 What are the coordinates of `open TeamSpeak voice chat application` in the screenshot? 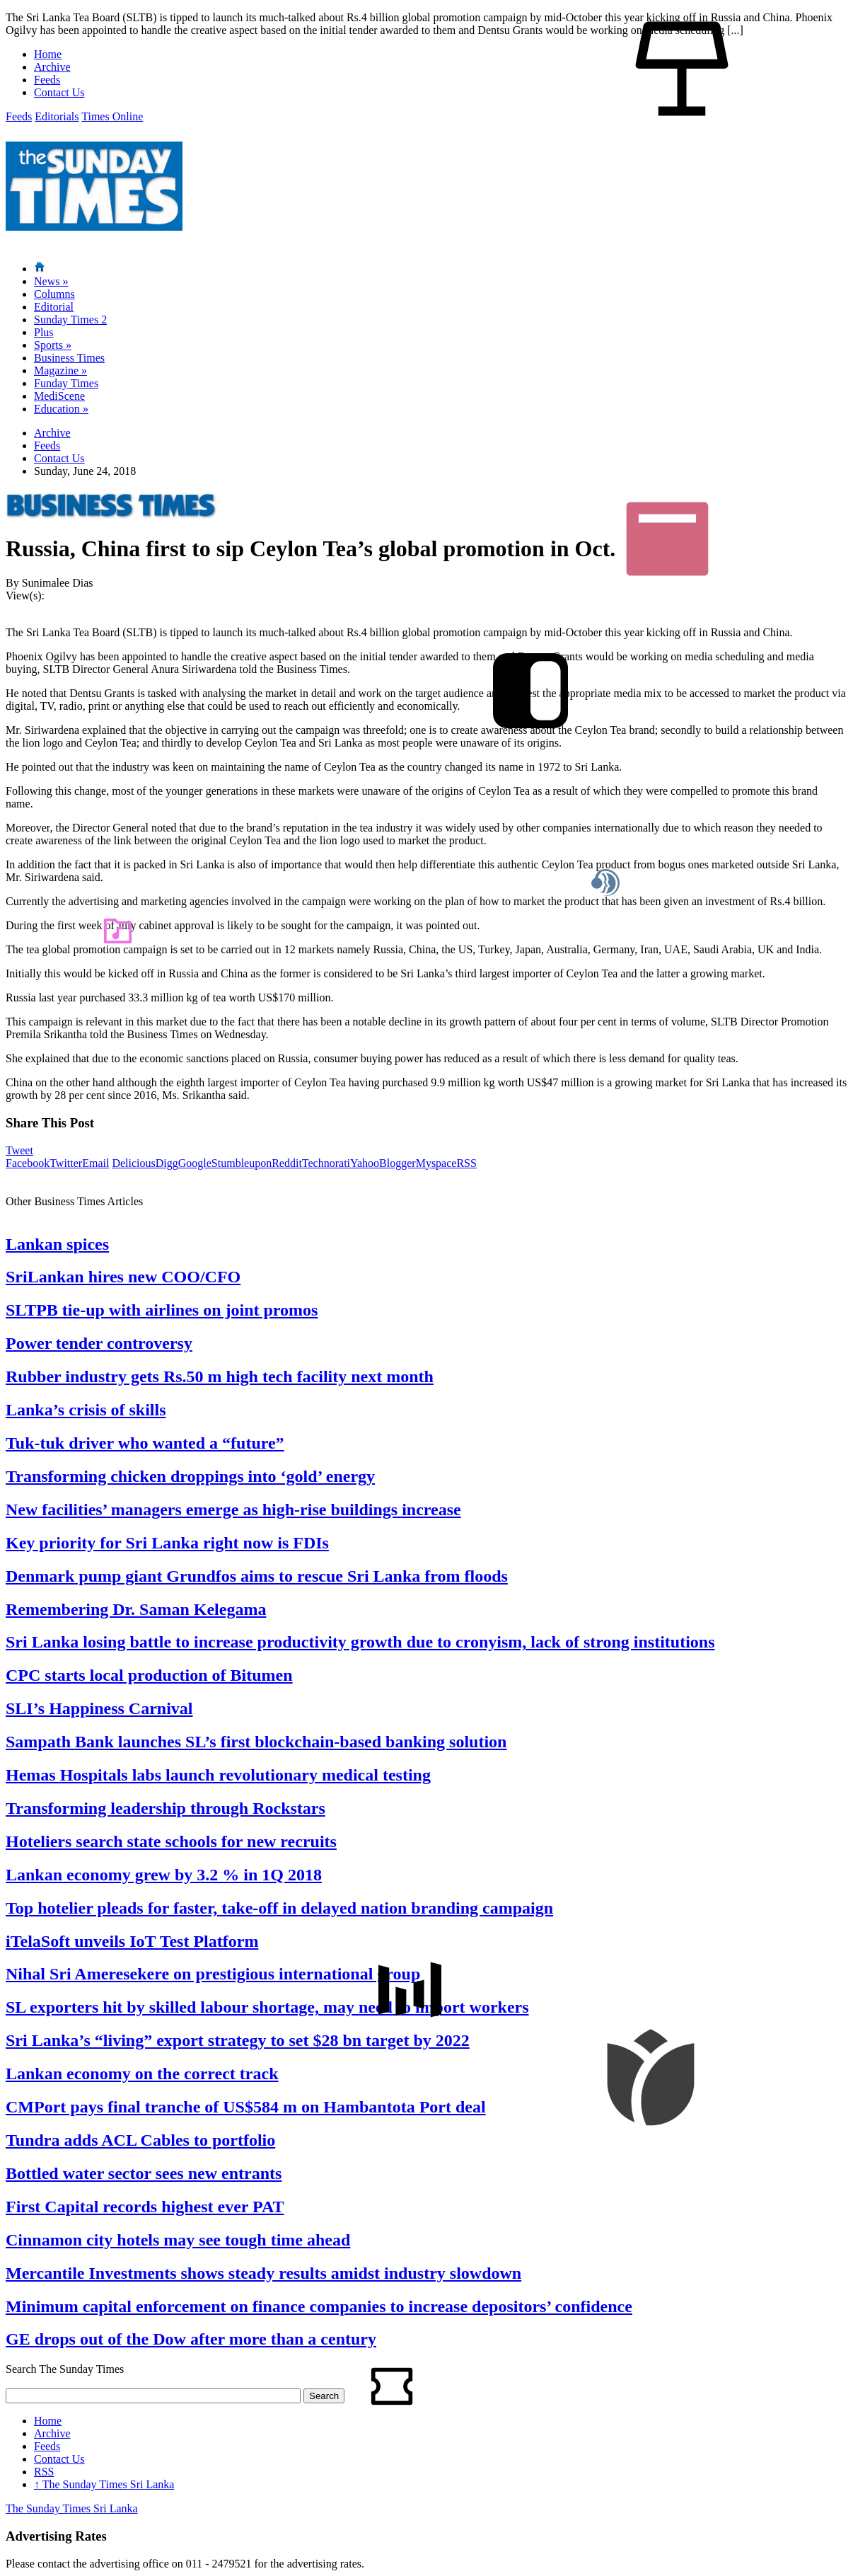 It's located at (605, 882).